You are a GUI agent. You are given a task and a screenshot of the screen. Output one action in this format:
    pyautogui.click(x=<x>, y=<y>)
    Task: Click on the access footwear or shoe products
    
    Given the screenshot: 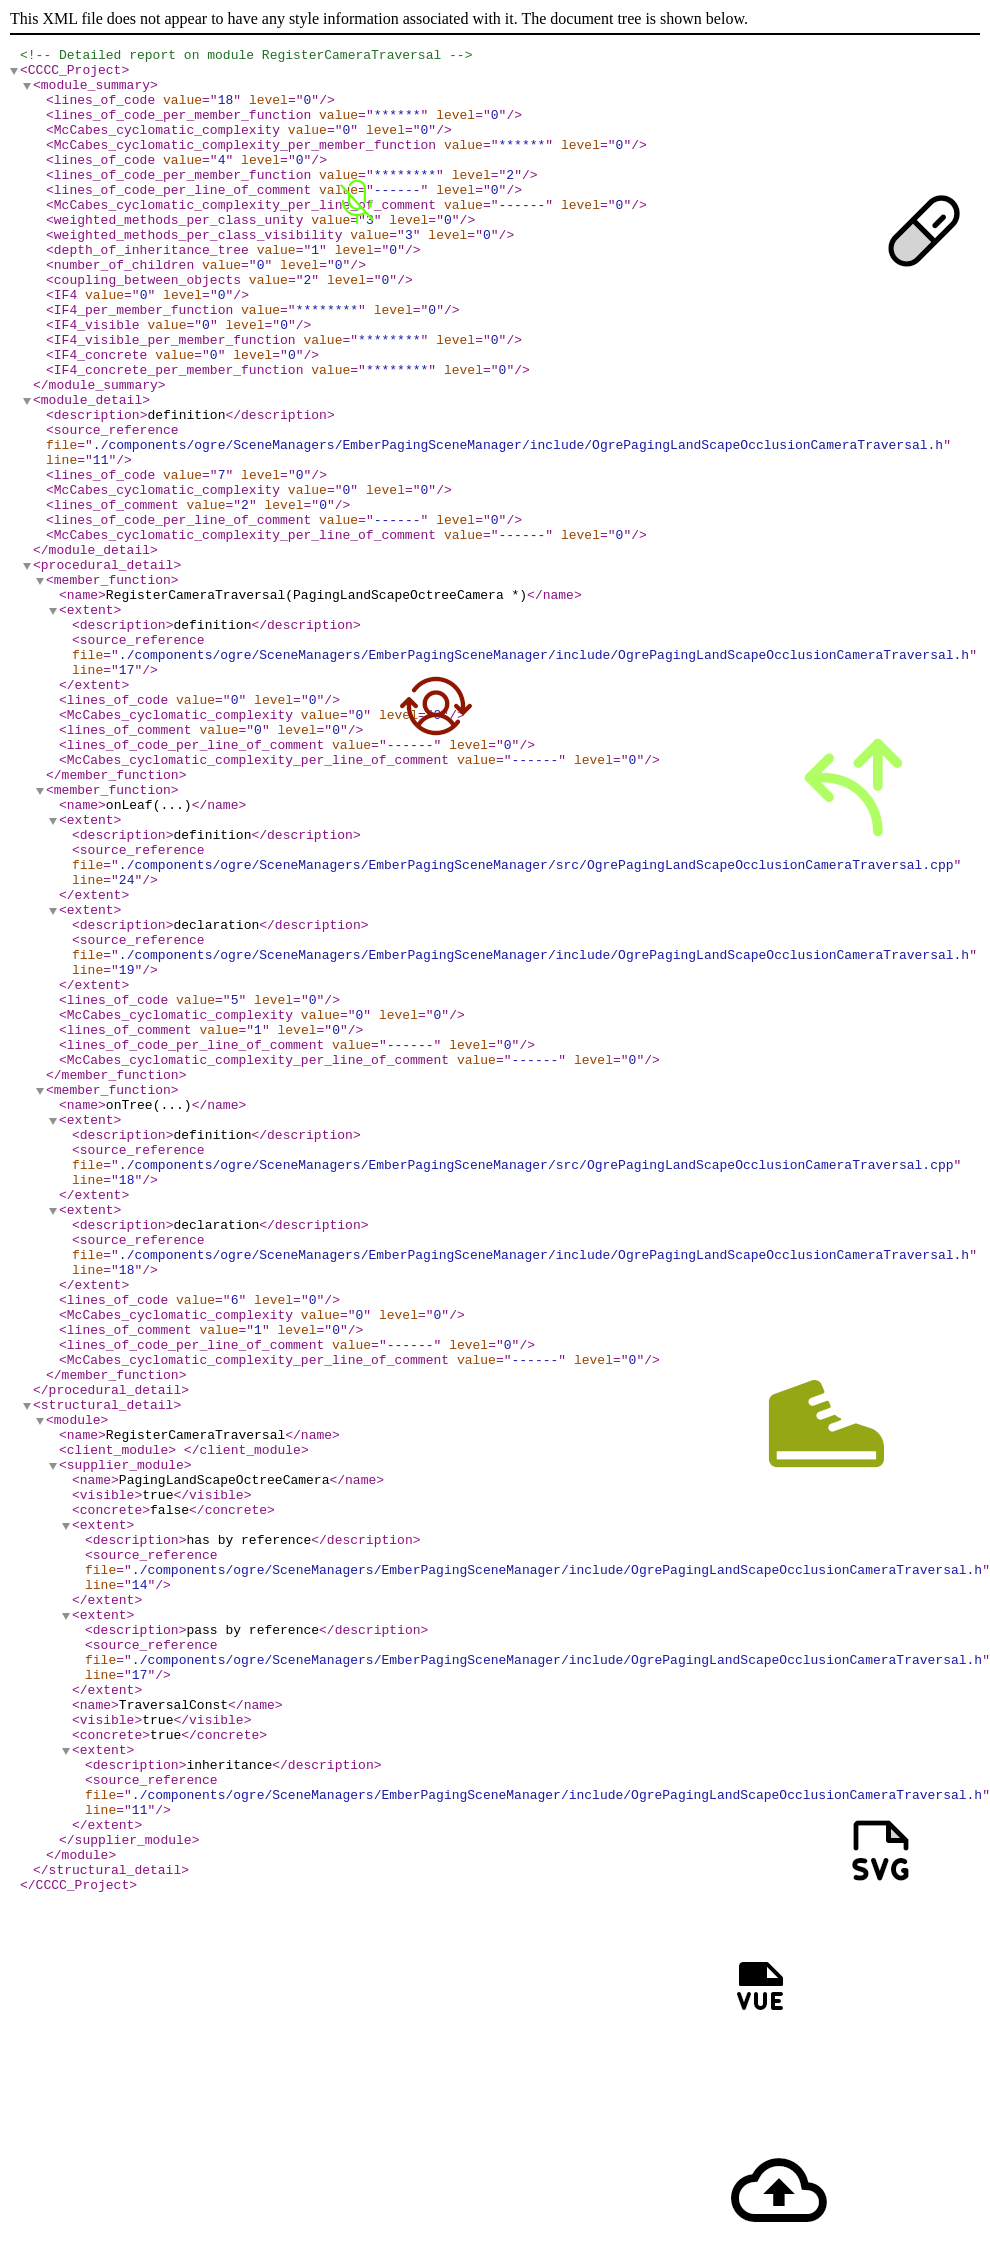 What is the action you would take?
    pyautogui.click(x=820, y=1427)
    